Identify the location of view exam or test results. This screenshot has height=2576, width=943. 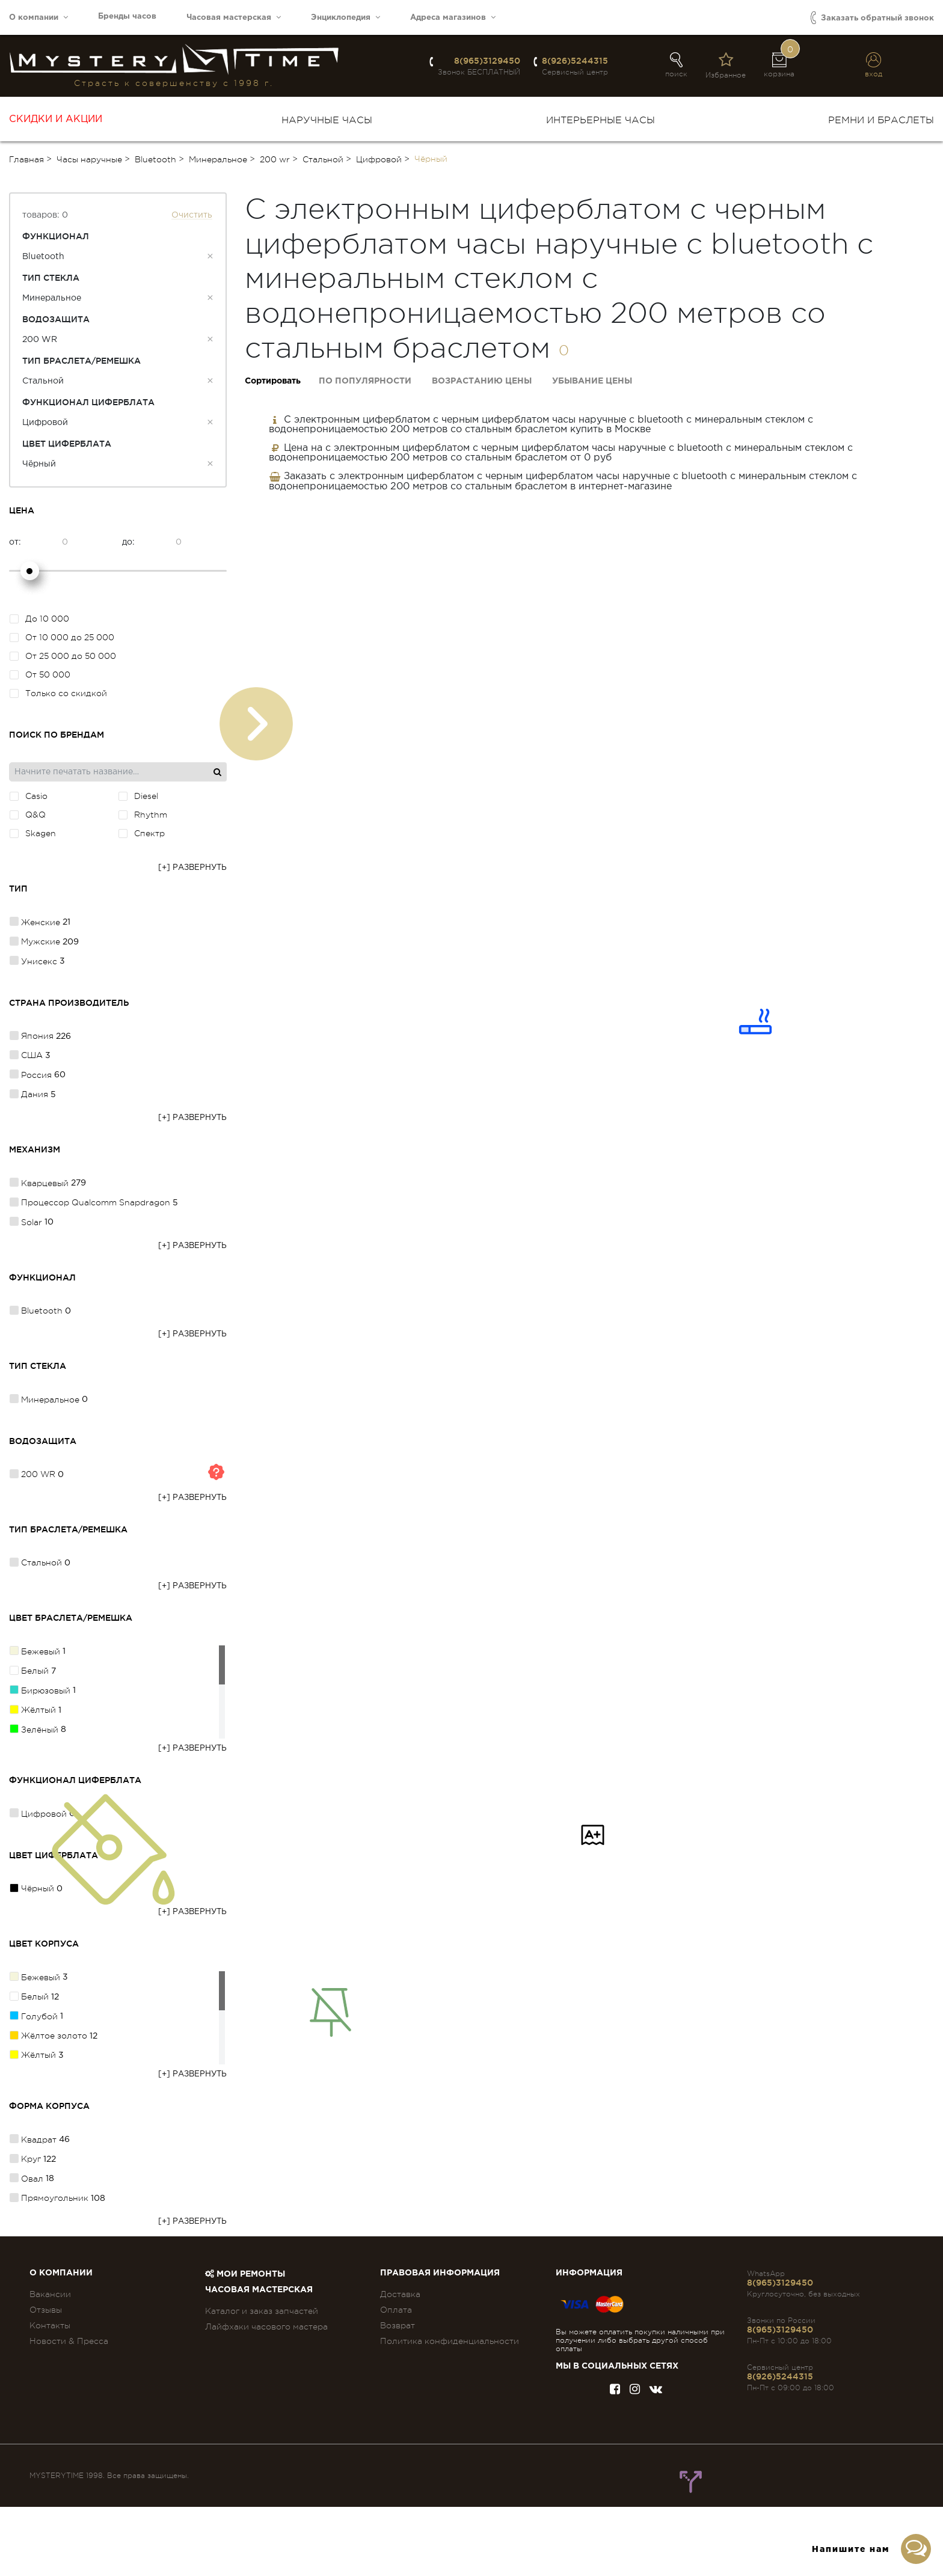
(592, 1834).